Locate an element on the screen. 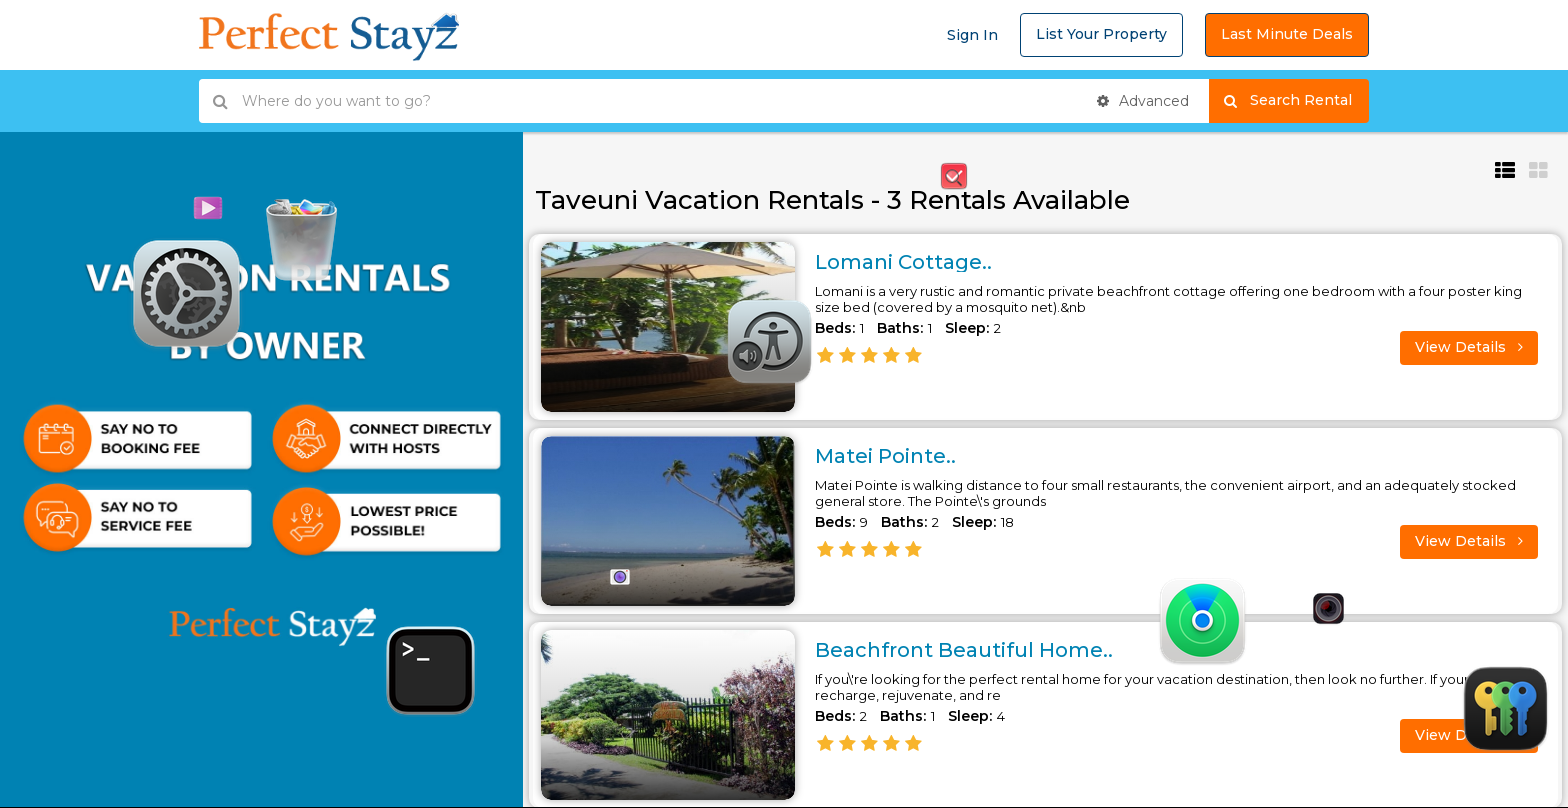  open media player application is located at coordinates (208, 208).